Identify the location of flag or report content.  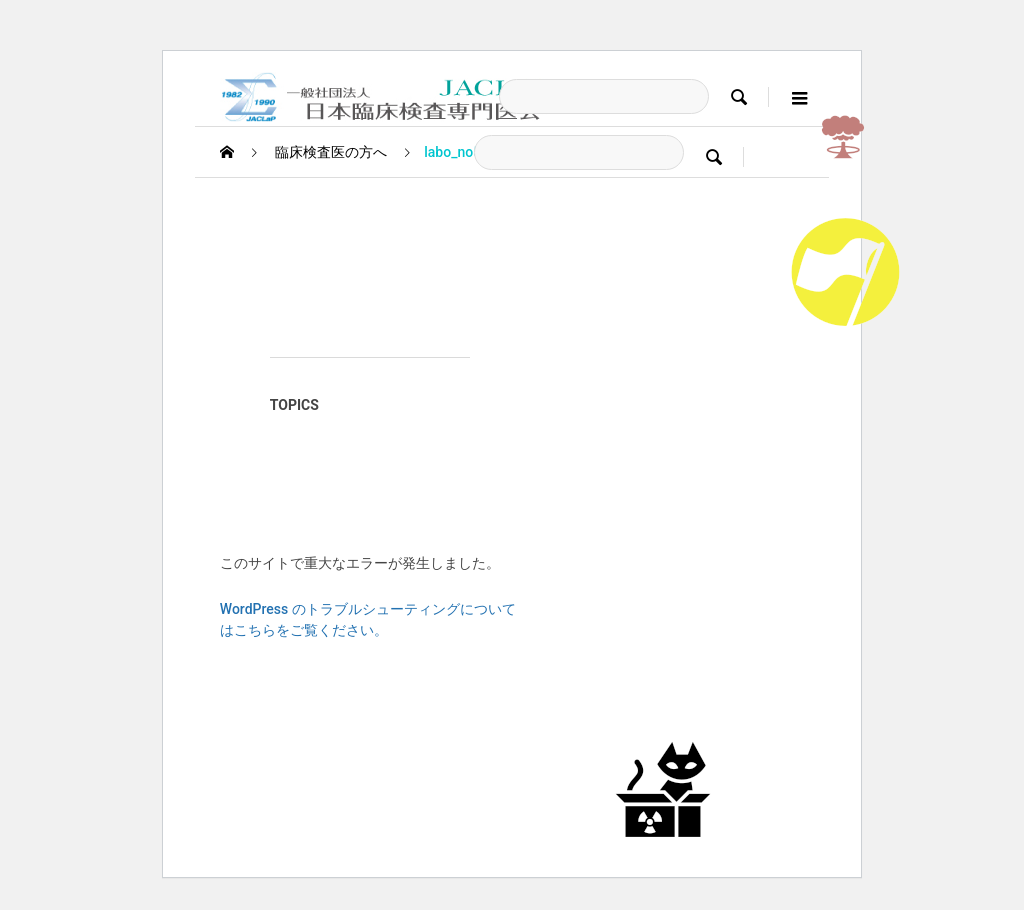
(845, 271).